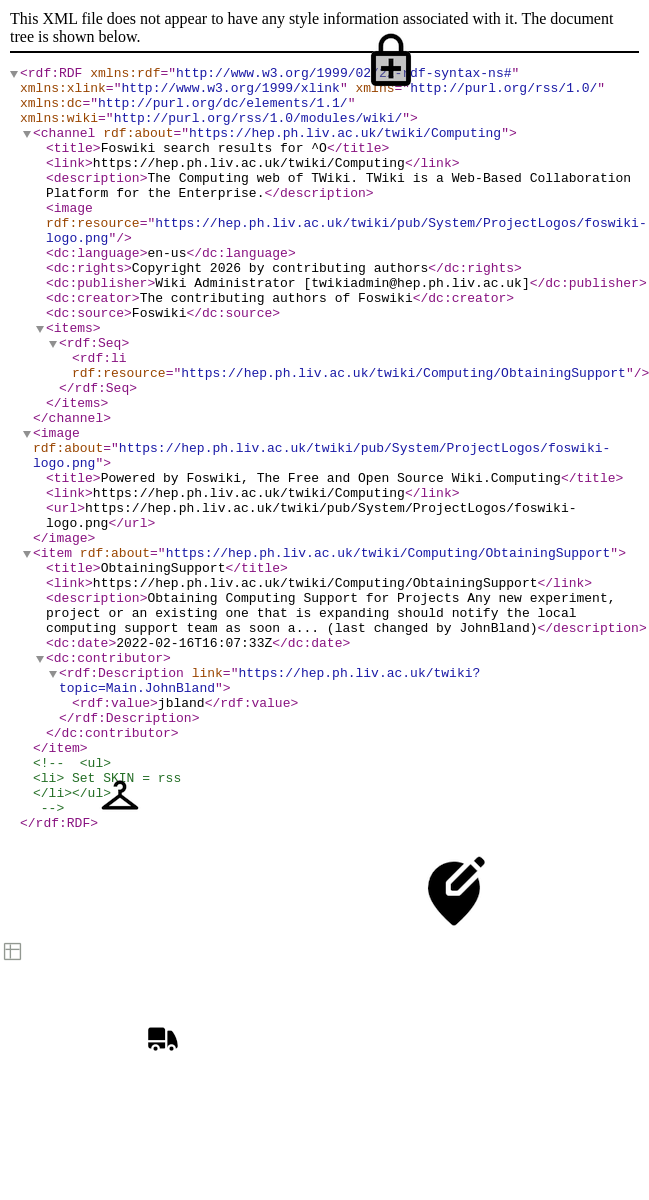 This screenshot has width=649, height=1200. I want to click on indicates enhanced or additional security protection, so click(391, 61).